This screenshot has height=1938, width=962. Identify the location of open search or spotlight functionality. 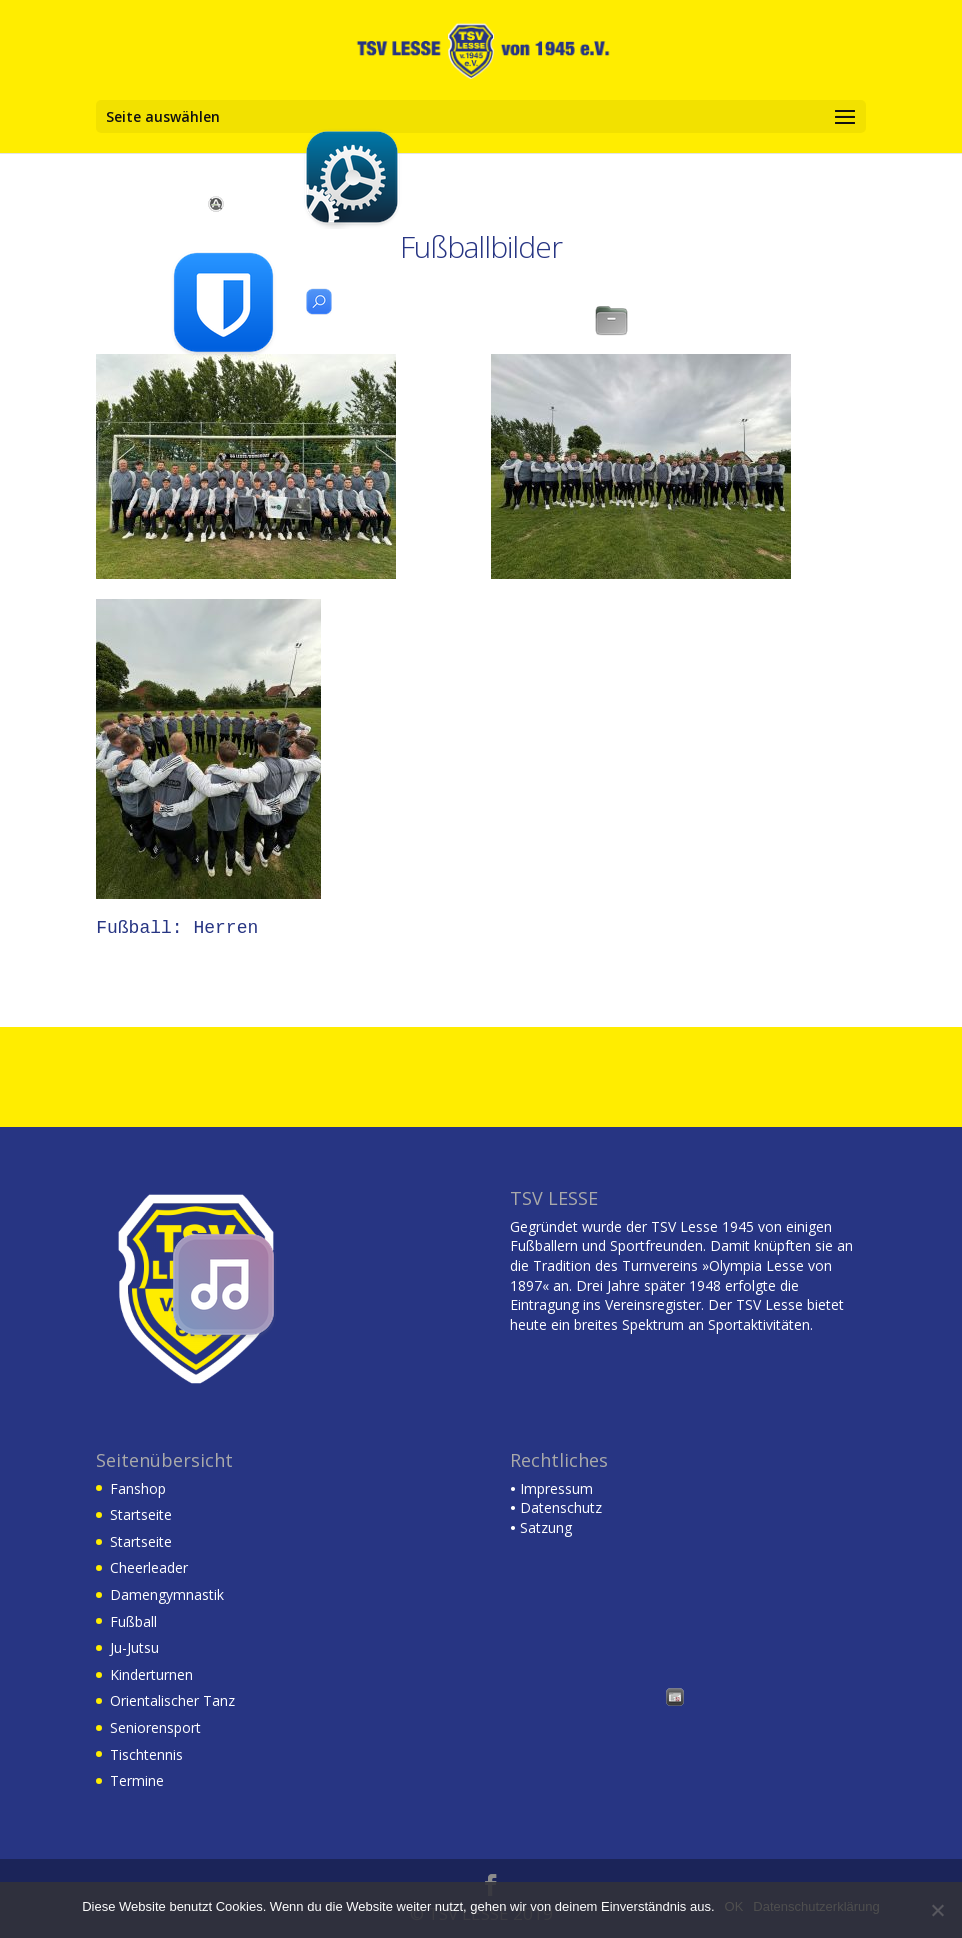
(319, 302).